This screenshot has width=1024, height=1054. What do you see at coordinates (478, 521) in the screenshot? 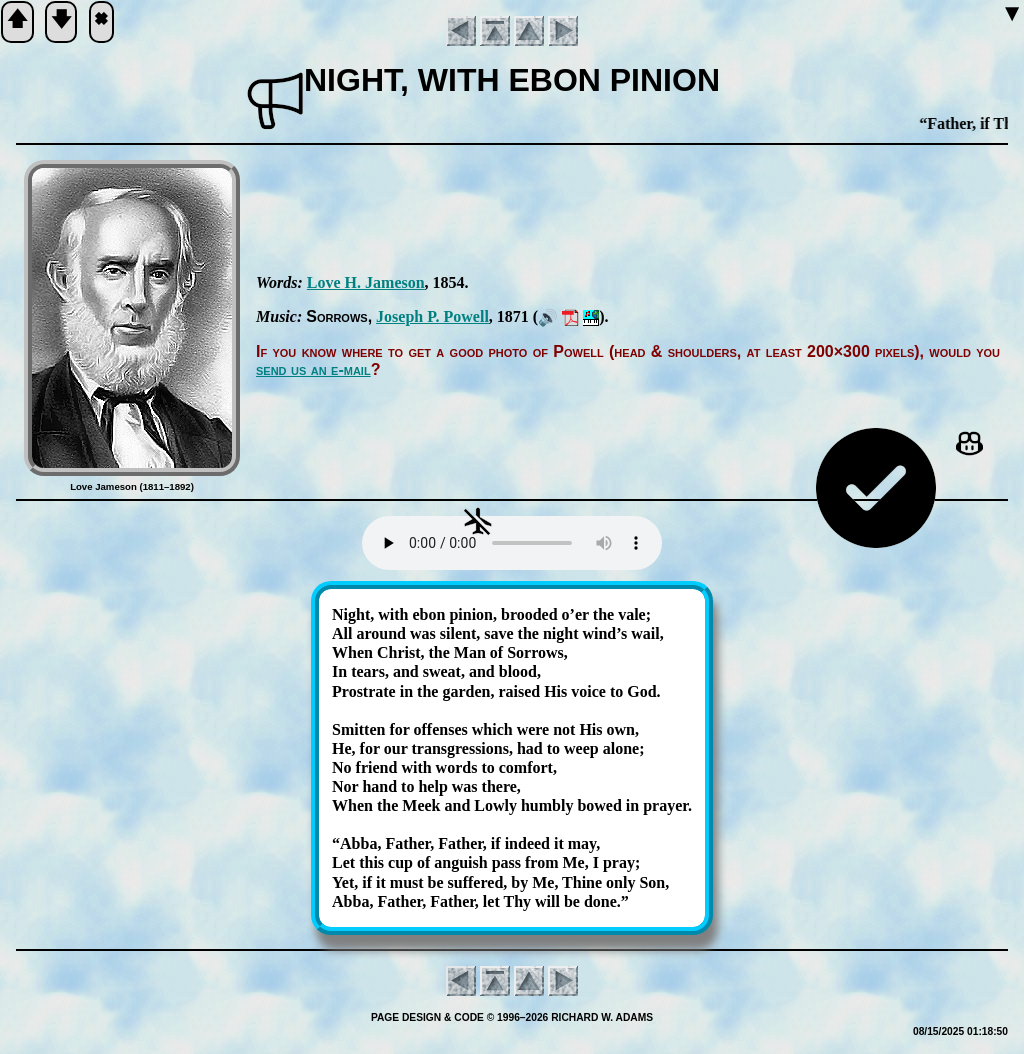
I see `airplane mode is currently disabled` at bounding box center [478, 521].